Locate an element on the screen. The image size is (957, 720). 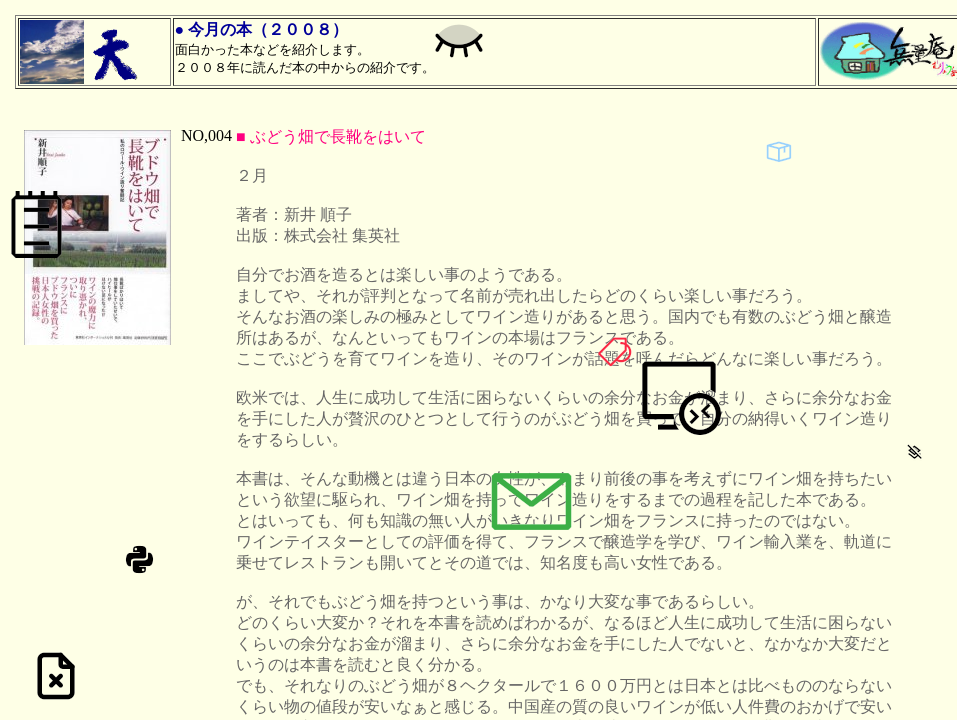
delete or remove a file is located at coordinates (56, 676).